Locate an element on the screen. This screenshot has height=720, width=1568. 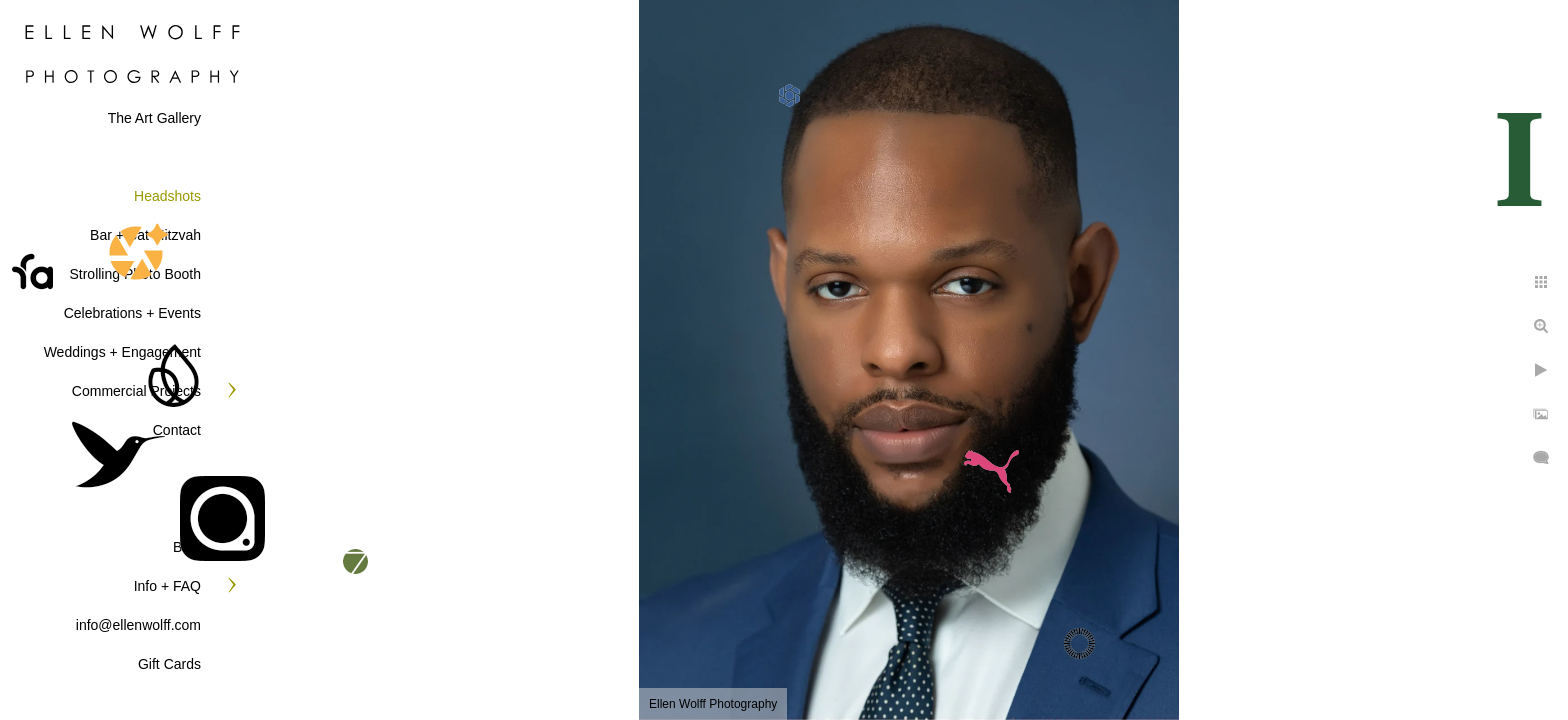
visit the Puma website or app is located at coordinates (991, 471).